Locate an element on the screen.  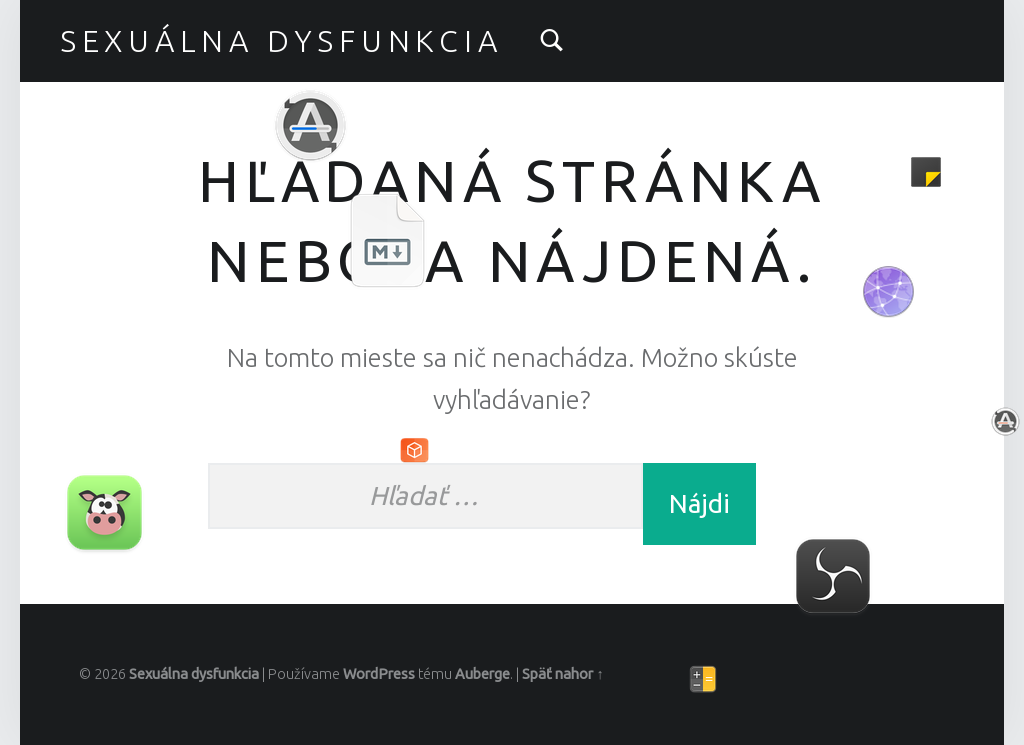
open the calf audio plugin suite is located at coordinates (104, 512).